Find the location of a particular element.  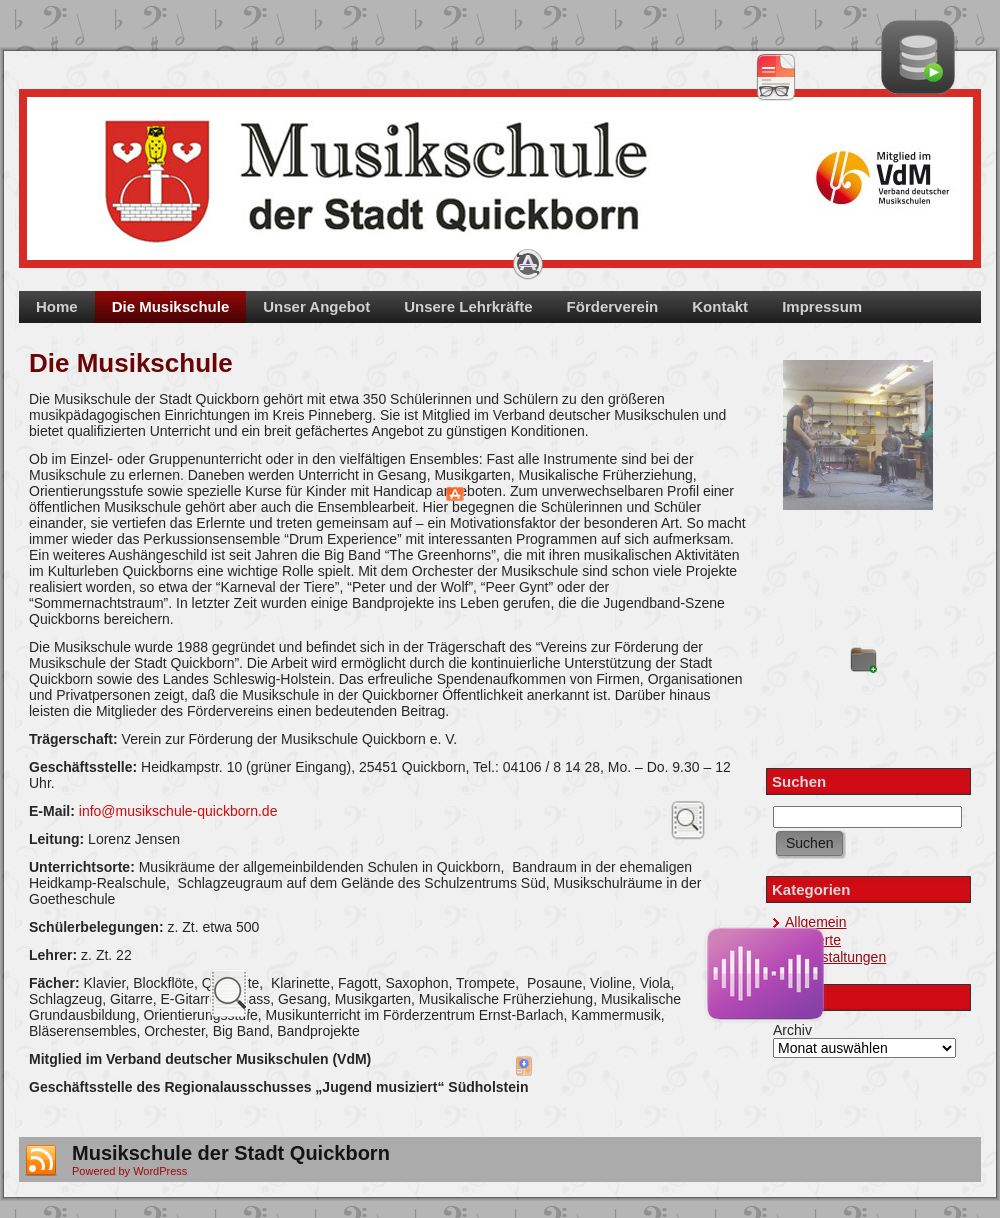

open the system logs application is located at coordinates (688, 820).